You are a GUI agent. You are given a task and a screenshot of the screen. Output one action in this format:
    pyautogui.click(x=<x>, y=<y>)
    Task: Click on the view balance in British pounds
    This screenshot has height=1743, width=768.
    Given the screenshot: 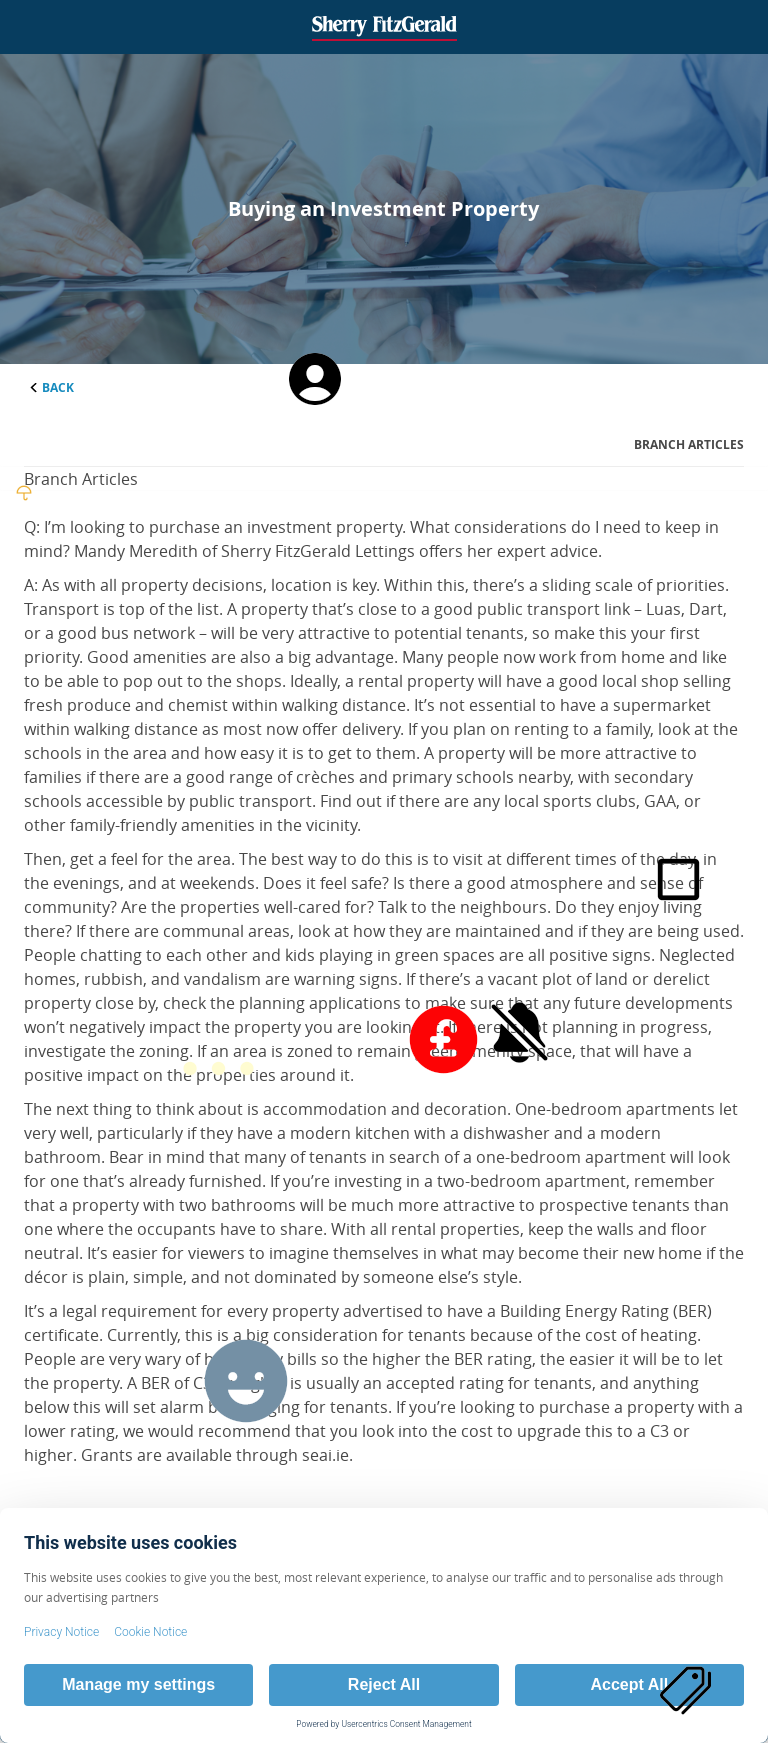 What is the action you would take?
    pyautogui.click(x=443, y=1039)
    